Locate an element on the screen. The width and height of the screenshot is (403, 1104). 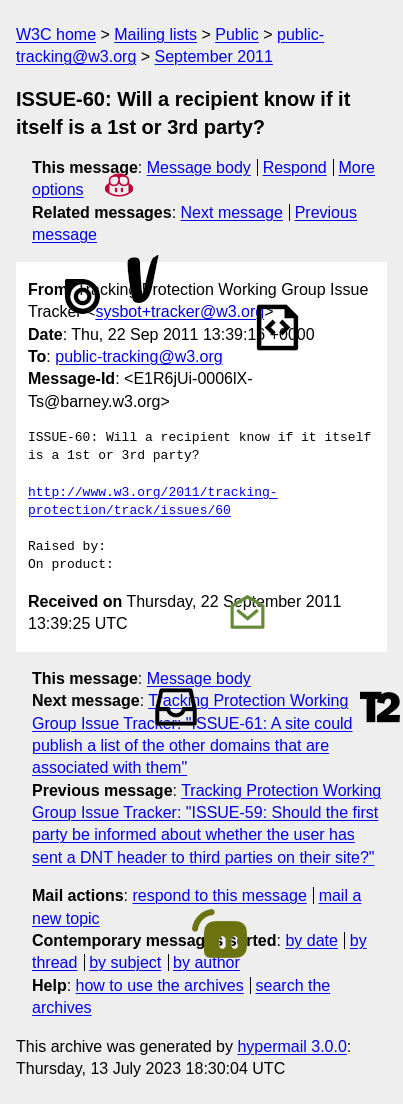
GitHub Copilot AI coding assistant is located at coordinates (119, 185).